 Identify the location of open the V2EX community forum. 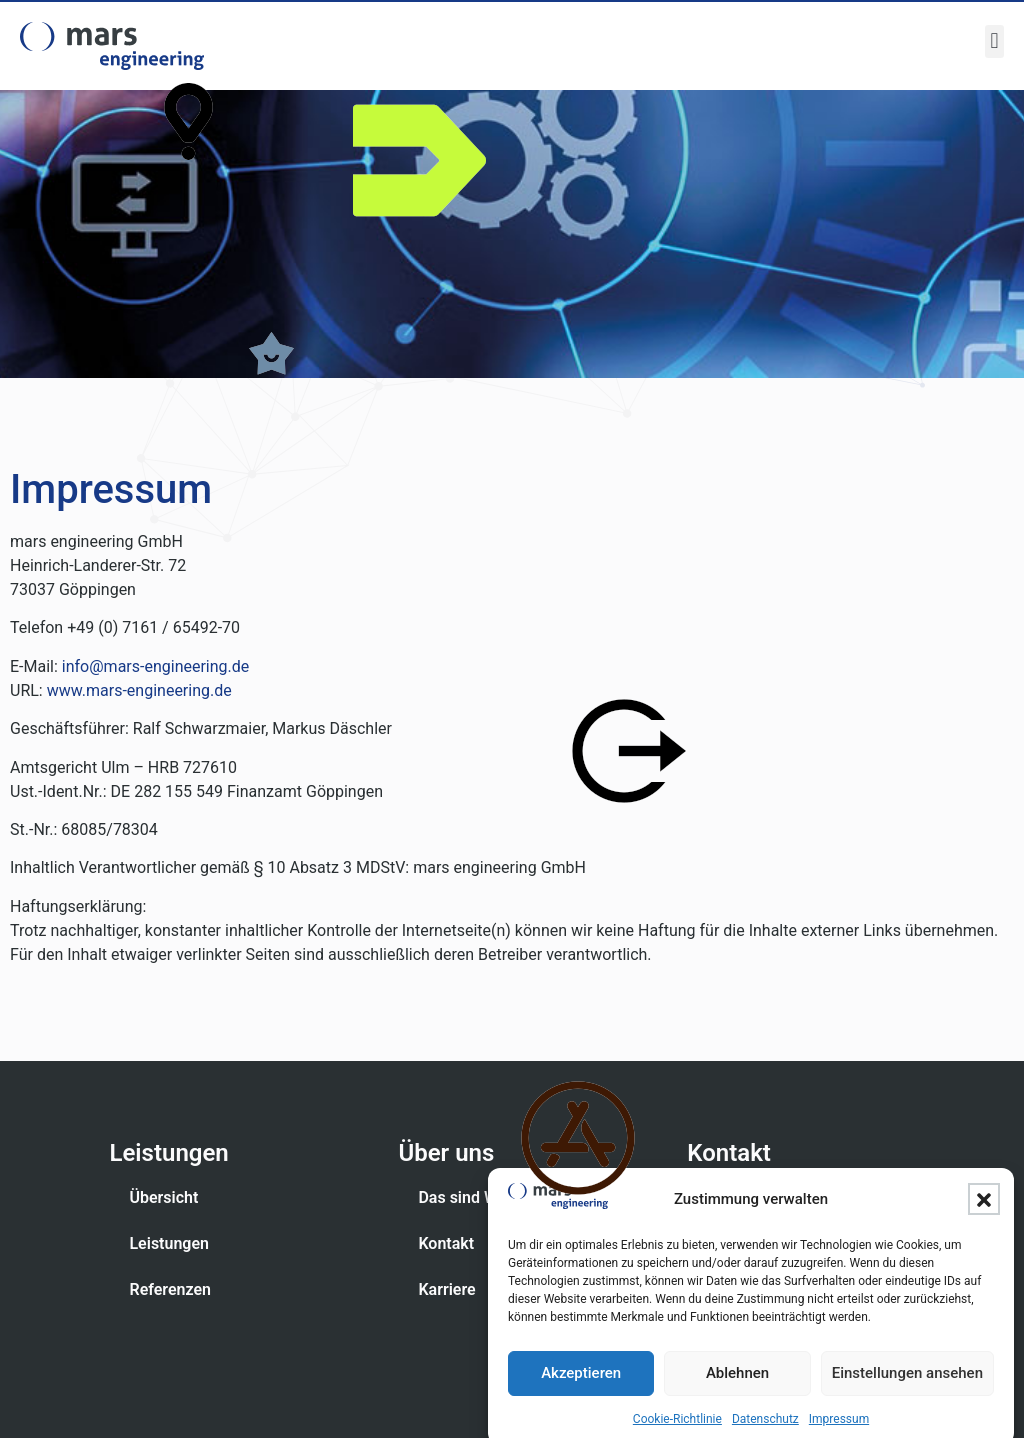
(419, 160).